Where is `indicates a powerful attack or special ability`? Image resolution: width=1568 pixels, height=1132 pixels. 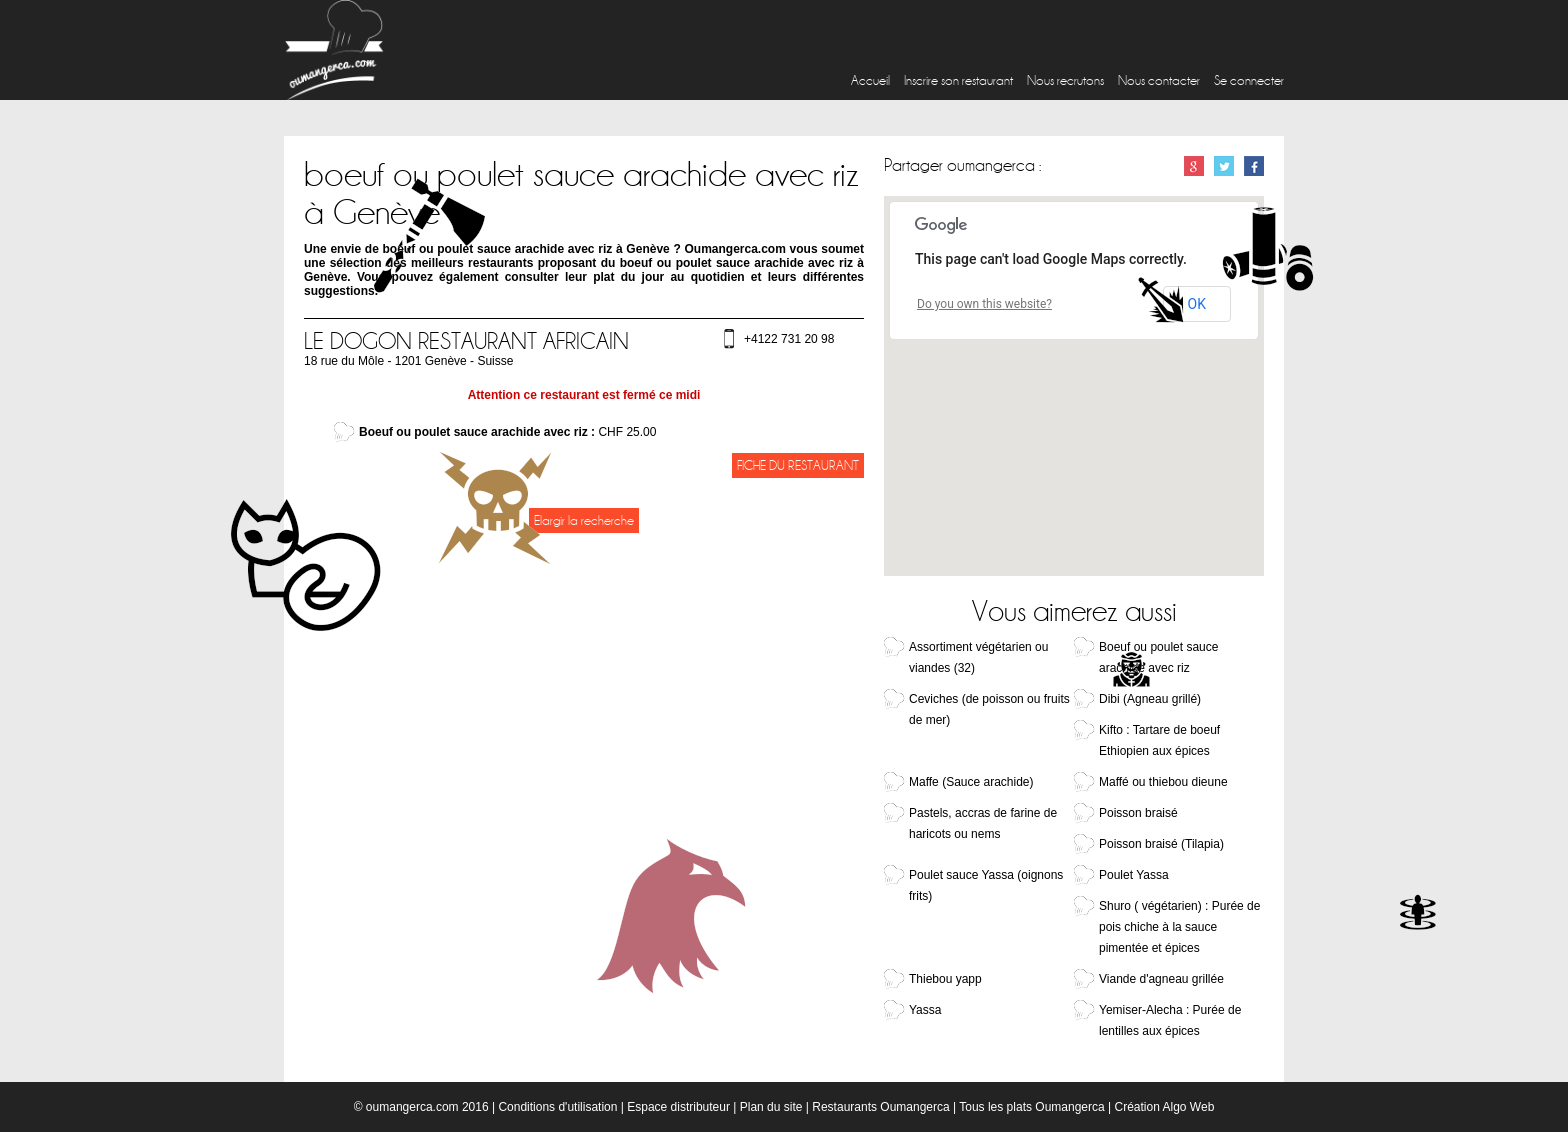
indicates a powerful attack or special ability is located at coordinates (494, 507).